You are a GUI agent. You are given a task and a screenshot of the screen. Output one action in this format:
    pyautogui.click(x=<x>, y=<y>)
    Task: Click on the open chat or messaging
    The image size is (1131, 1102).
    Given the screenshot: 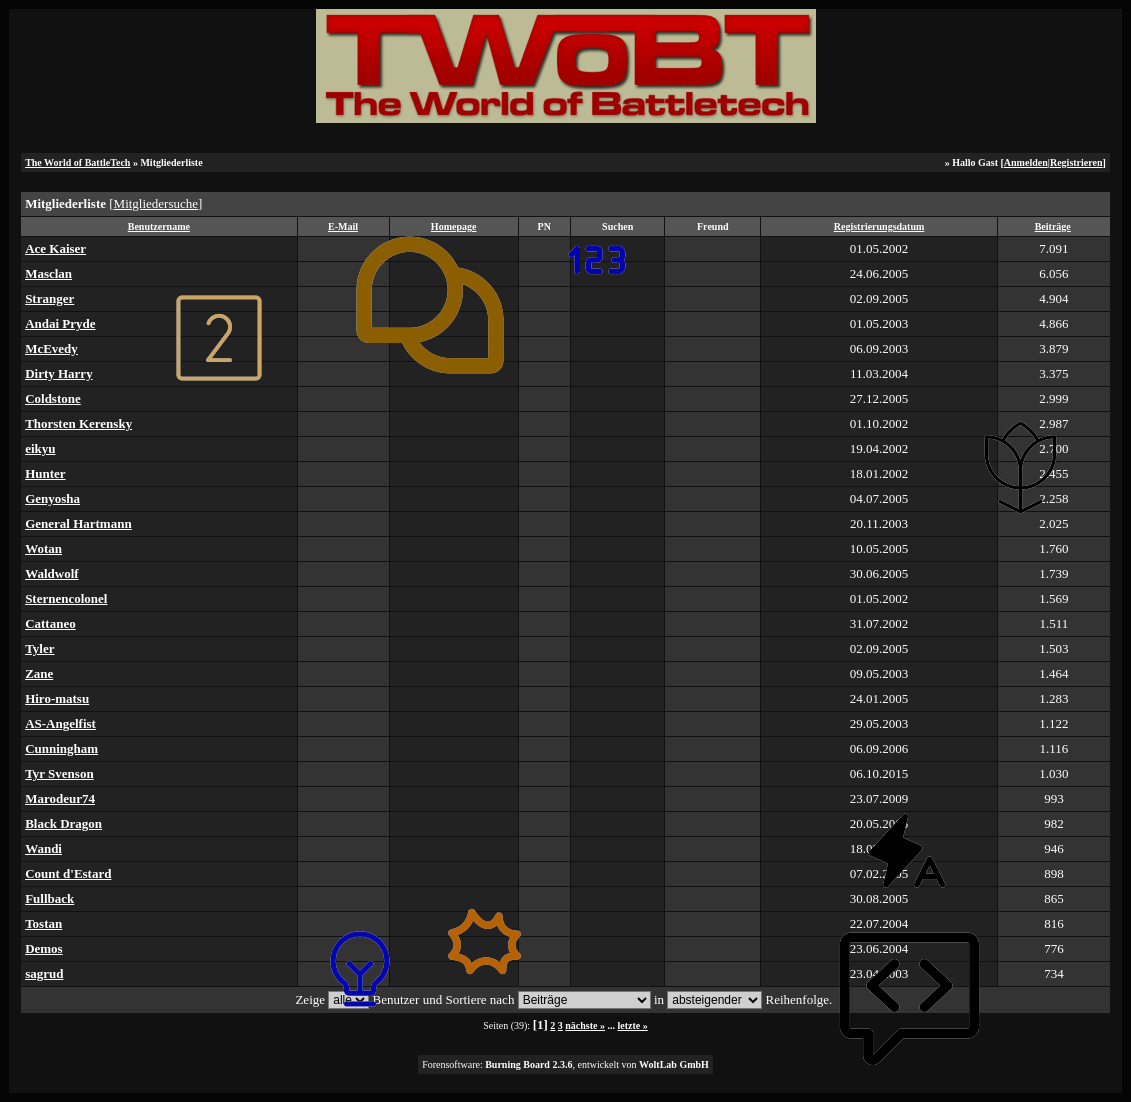 What is the action you would take?
    pyautogui.click(x=430, y=305)
    